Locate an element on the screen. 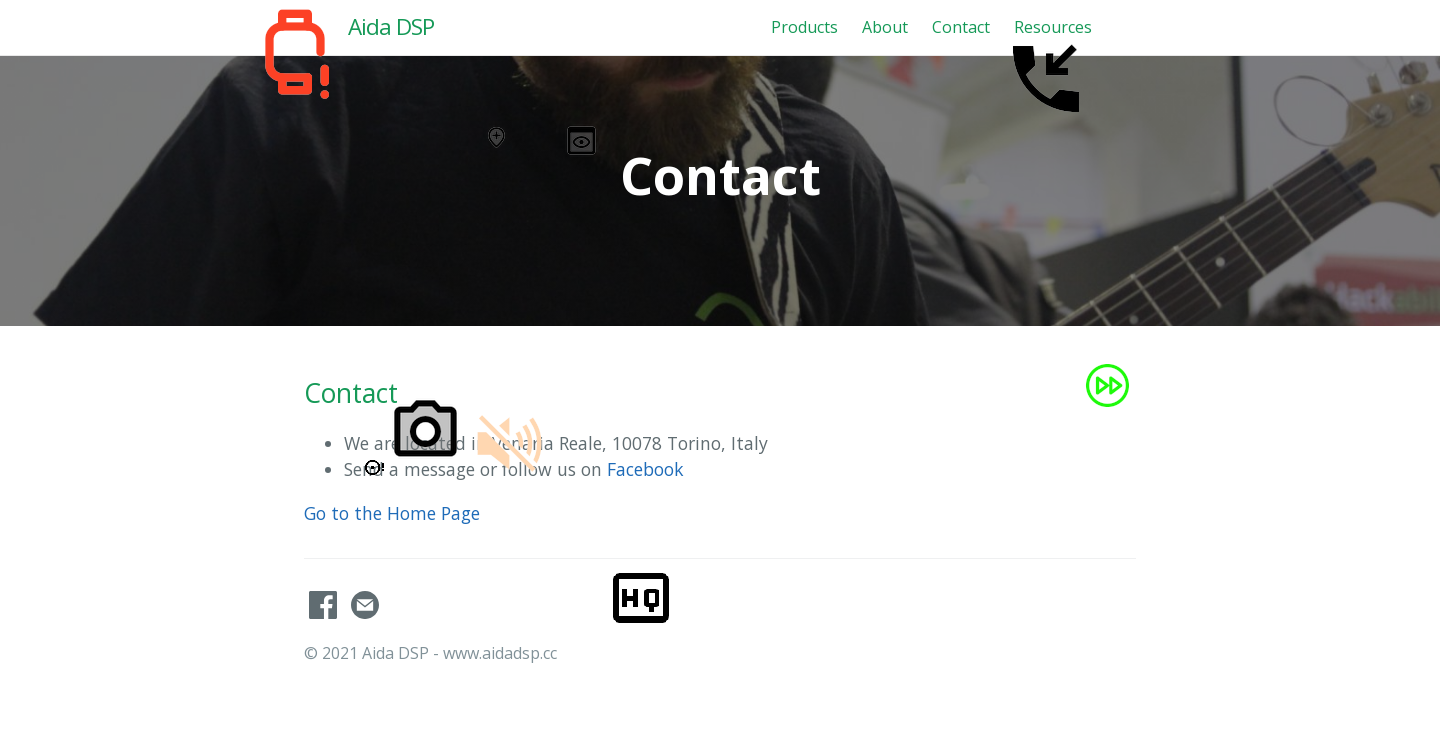 This screenshot has width=1440, height=729. indicates an incoming call was returned is located at coordinates (1046, 79).